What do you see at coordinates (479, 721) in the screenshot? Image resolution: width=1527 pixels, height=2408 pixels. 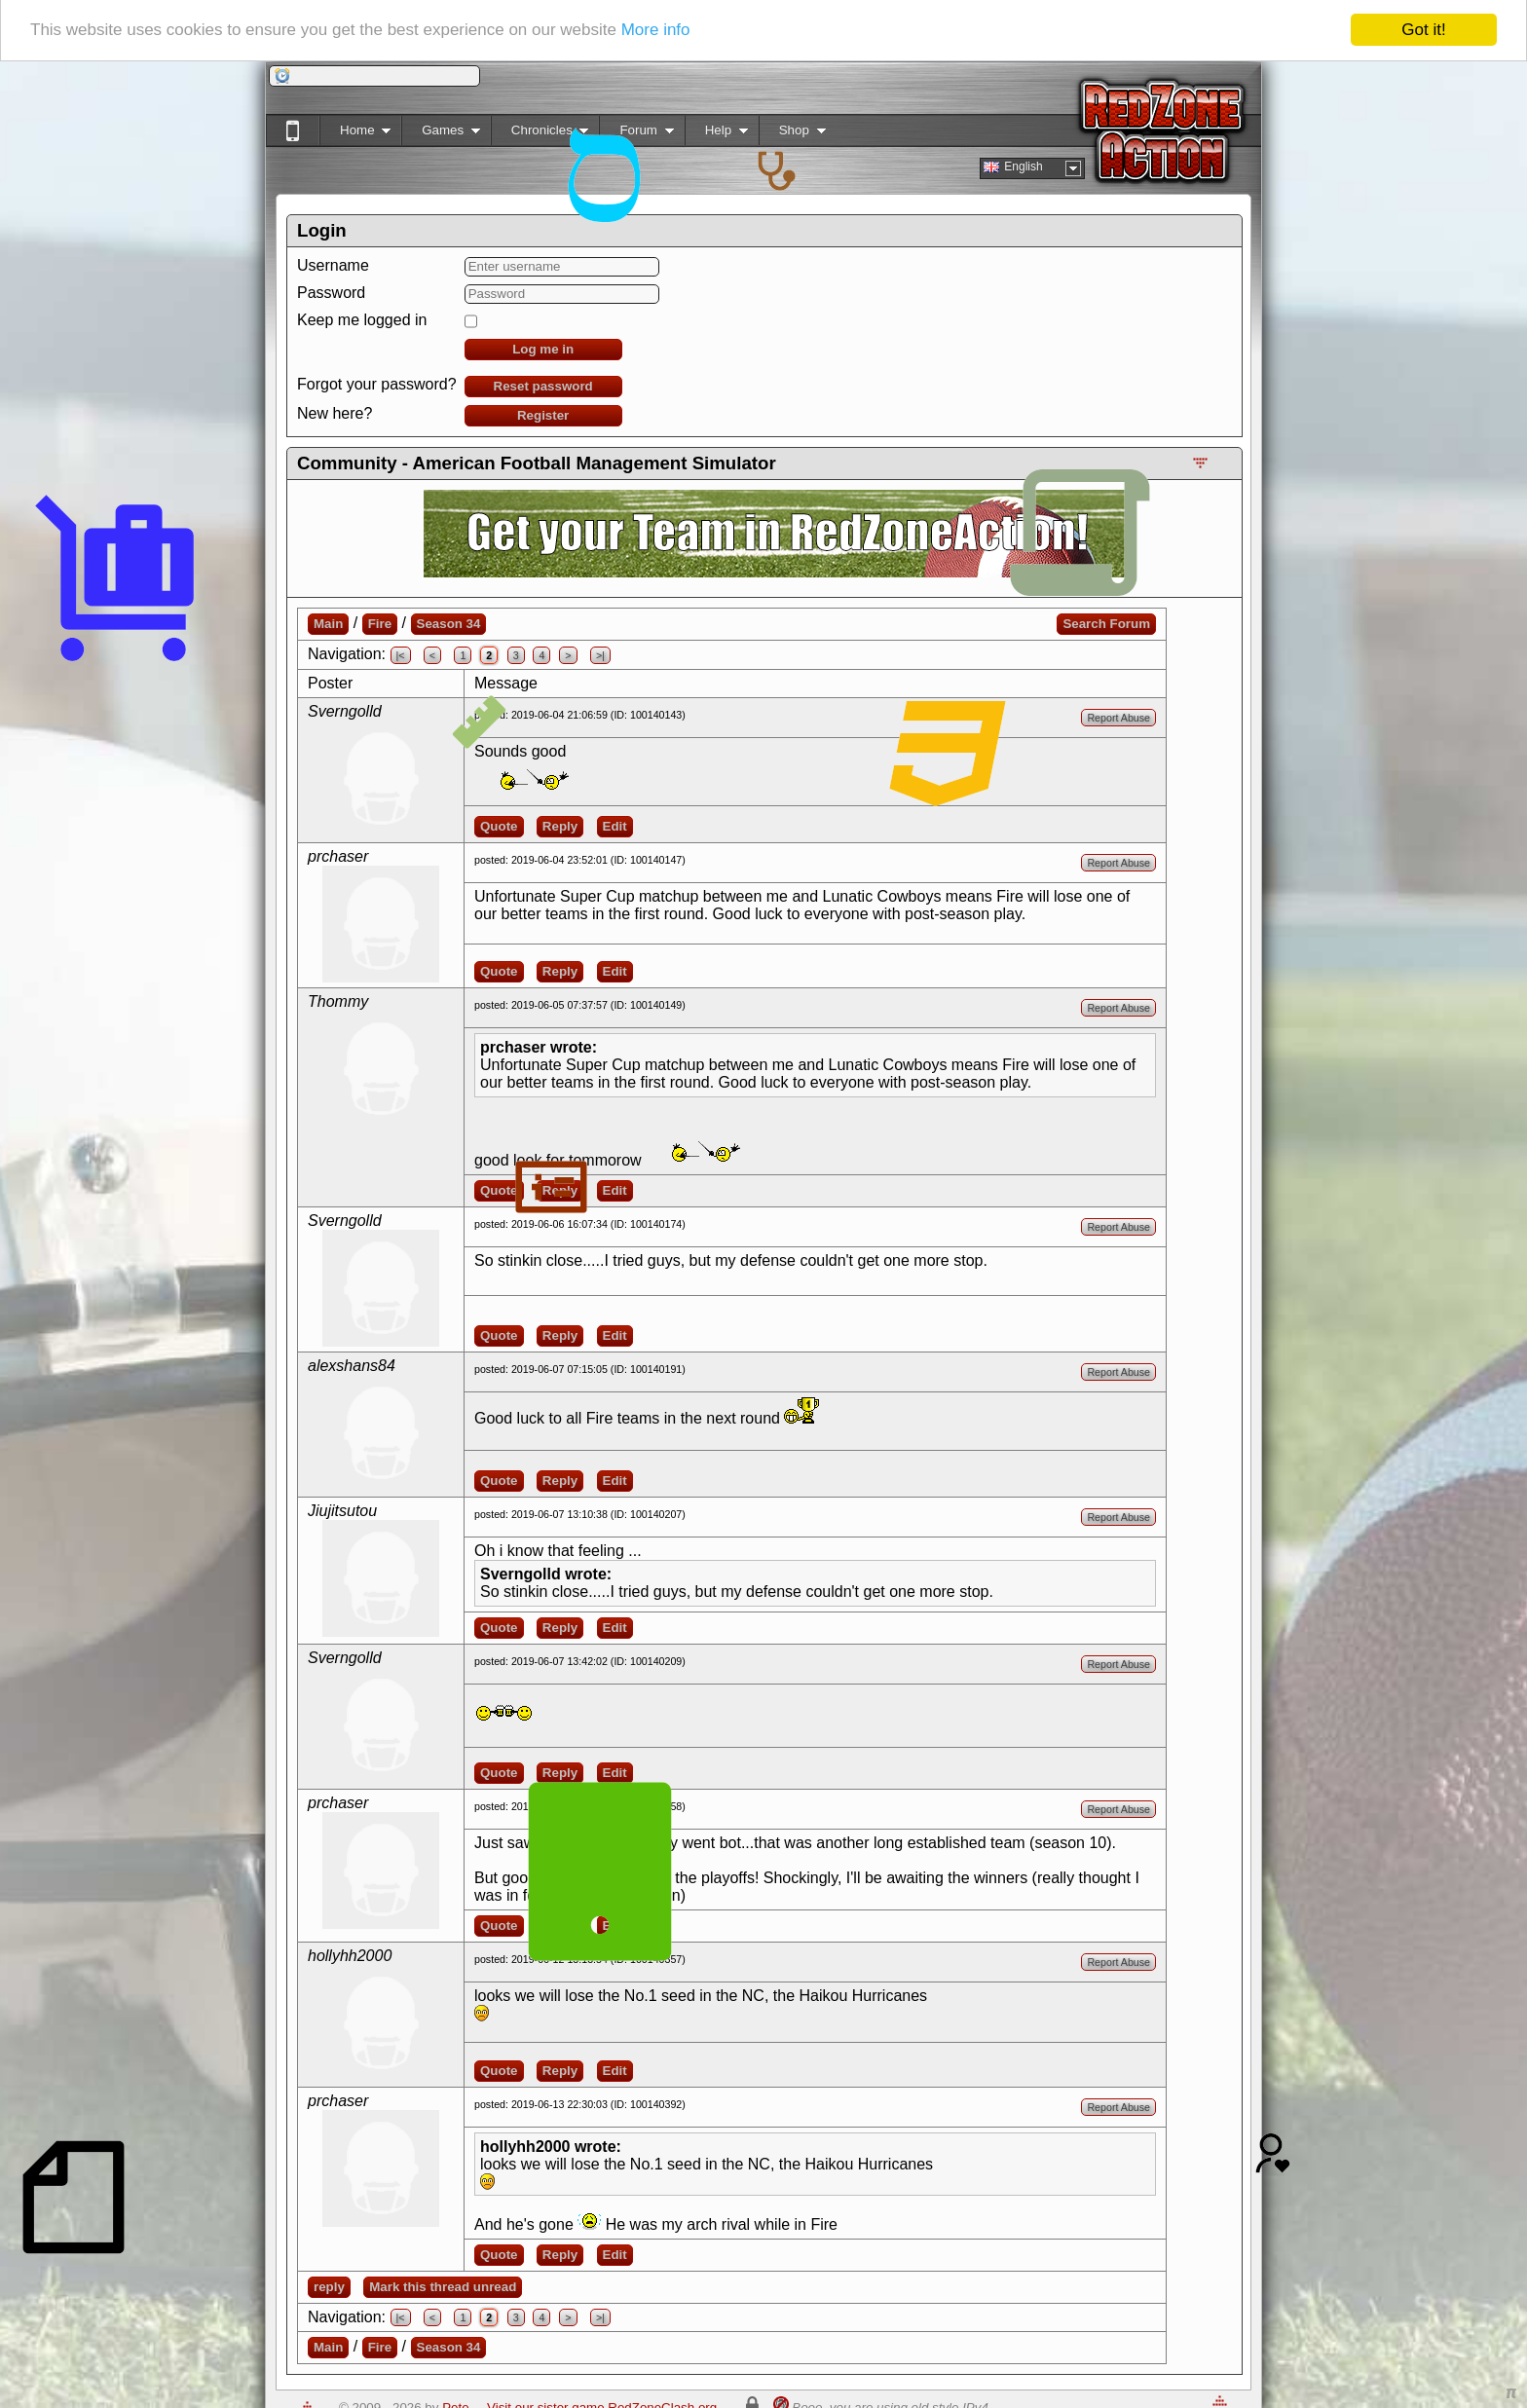 I see `access measurement or ruler tool` at bounding box center [479, 721].